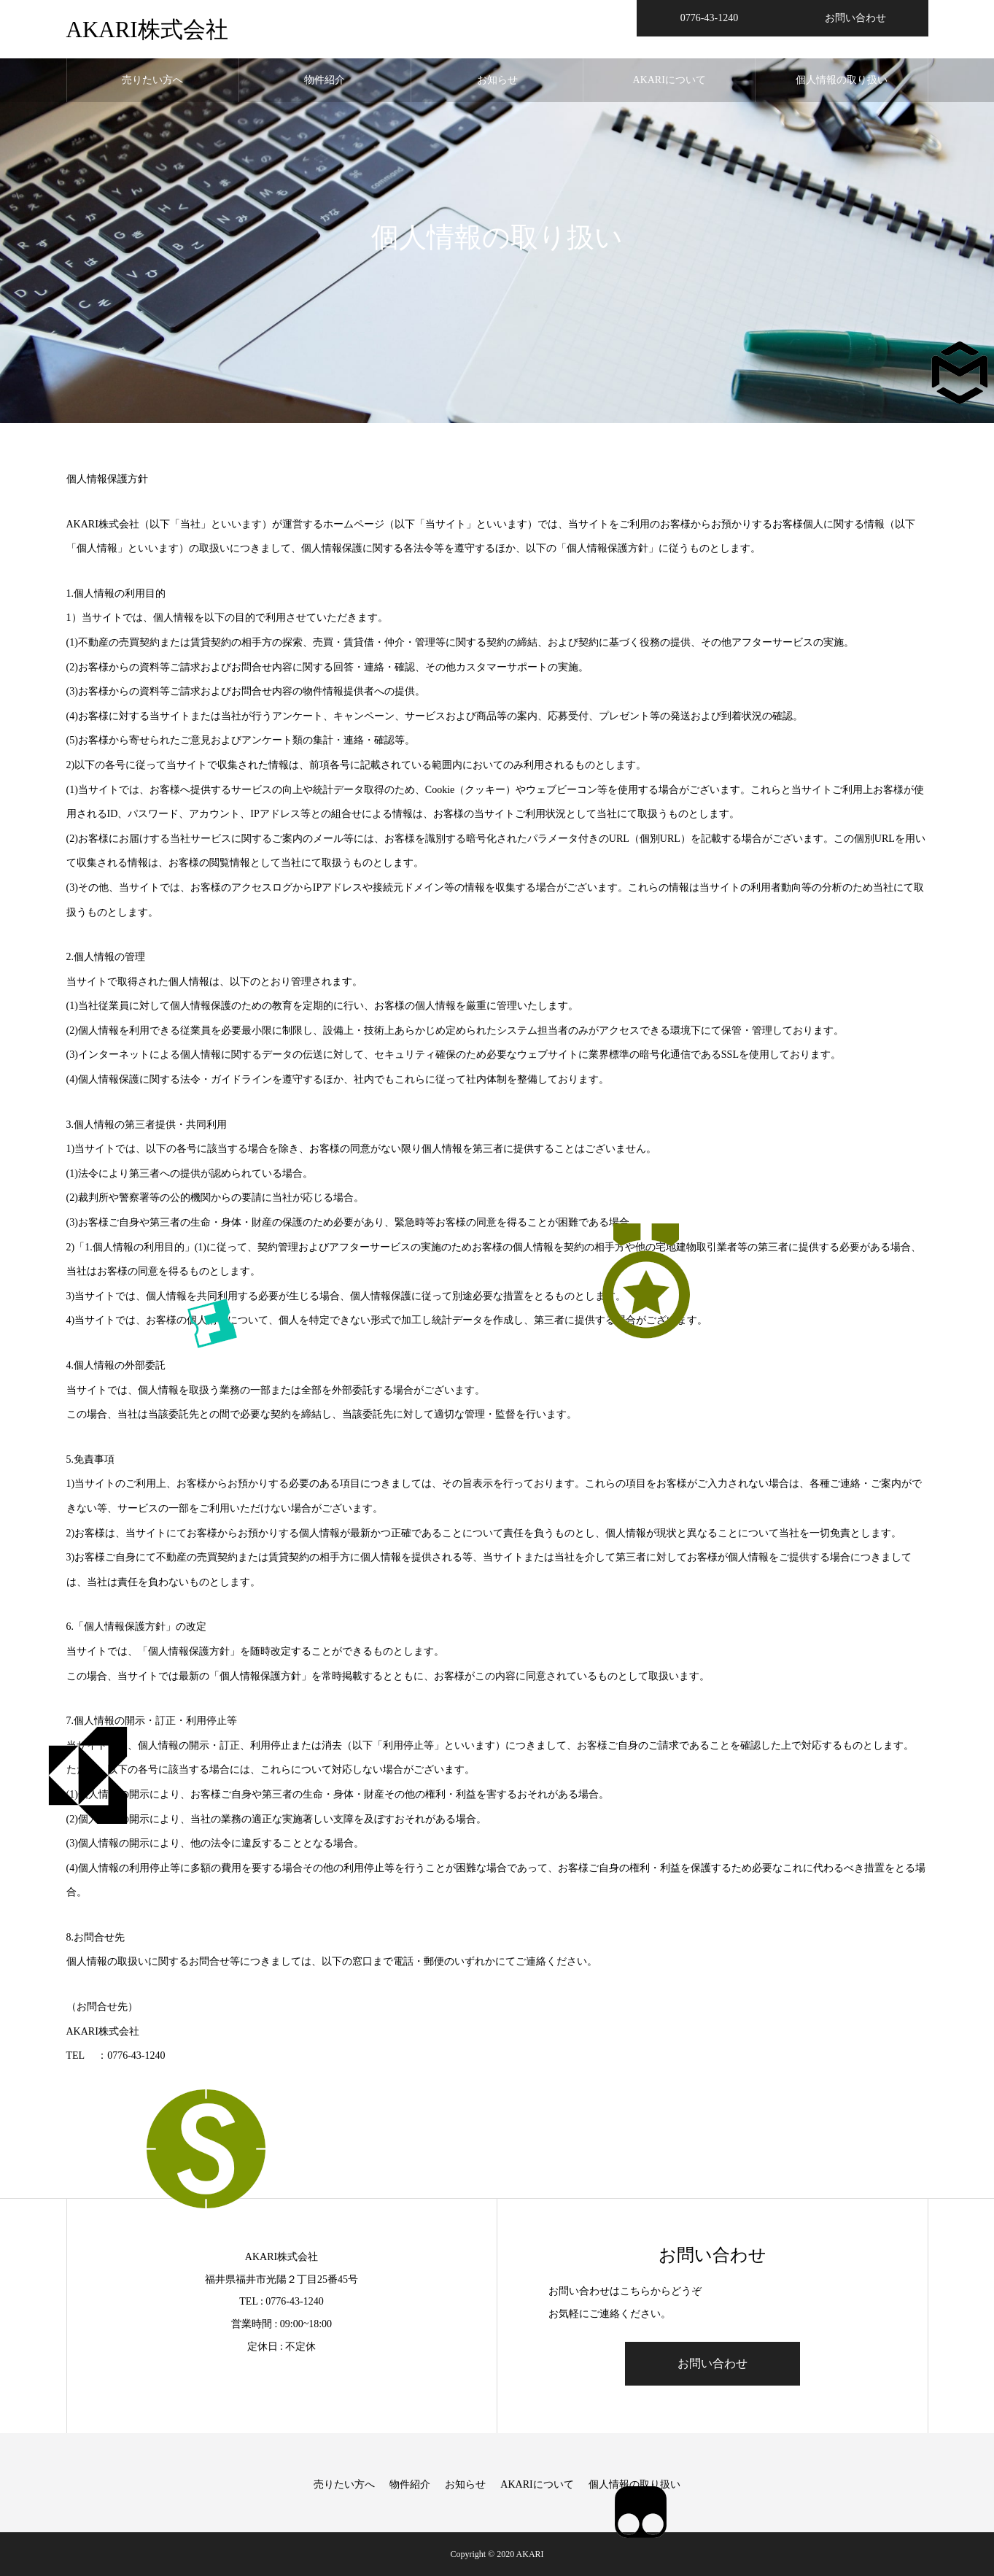 This screenshot has height=2576, width=994. I want to click on kyocera brand logo, so click(88, 1775).